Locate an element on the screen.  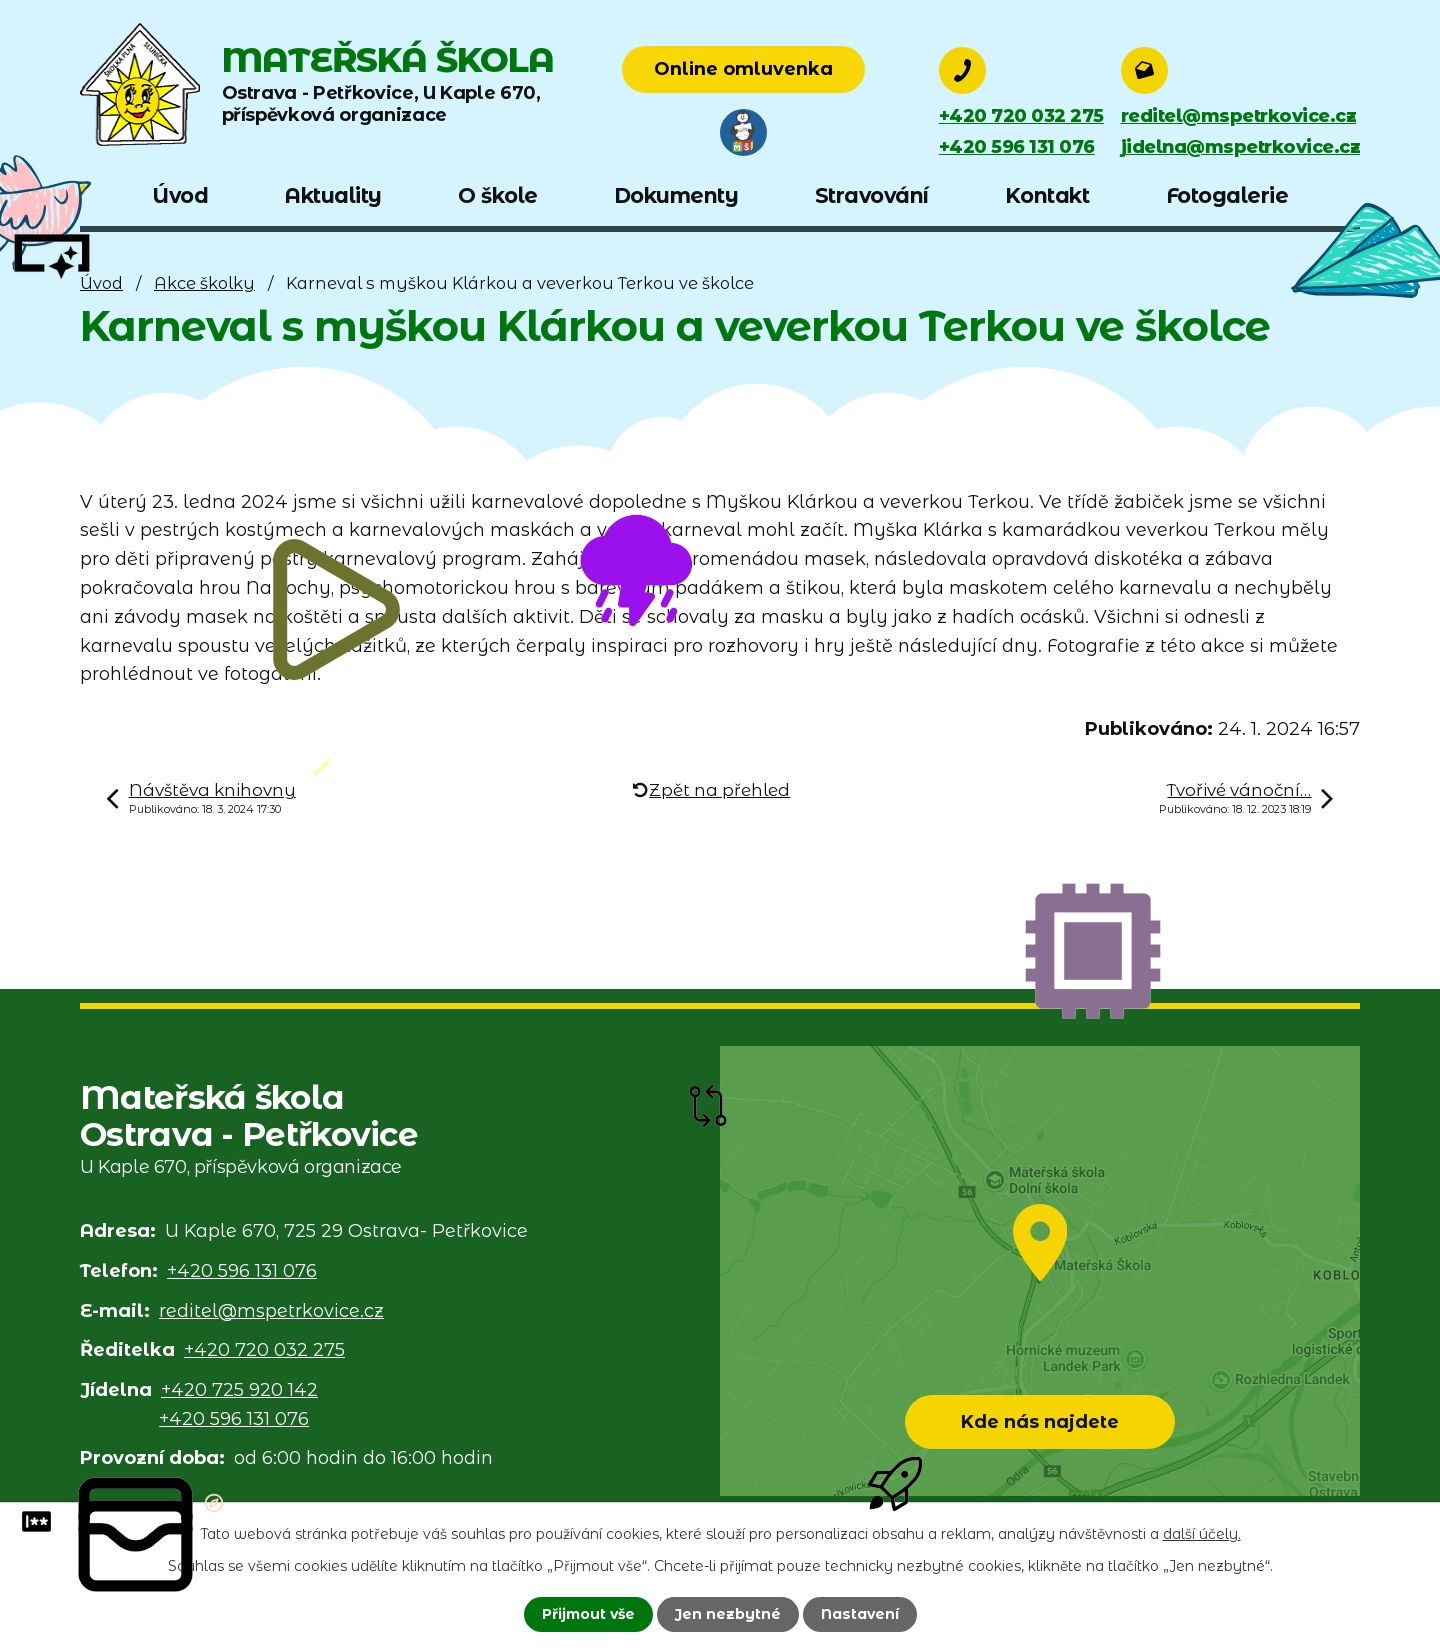
compare branches or code versions is located at coordinates (708, 1106).